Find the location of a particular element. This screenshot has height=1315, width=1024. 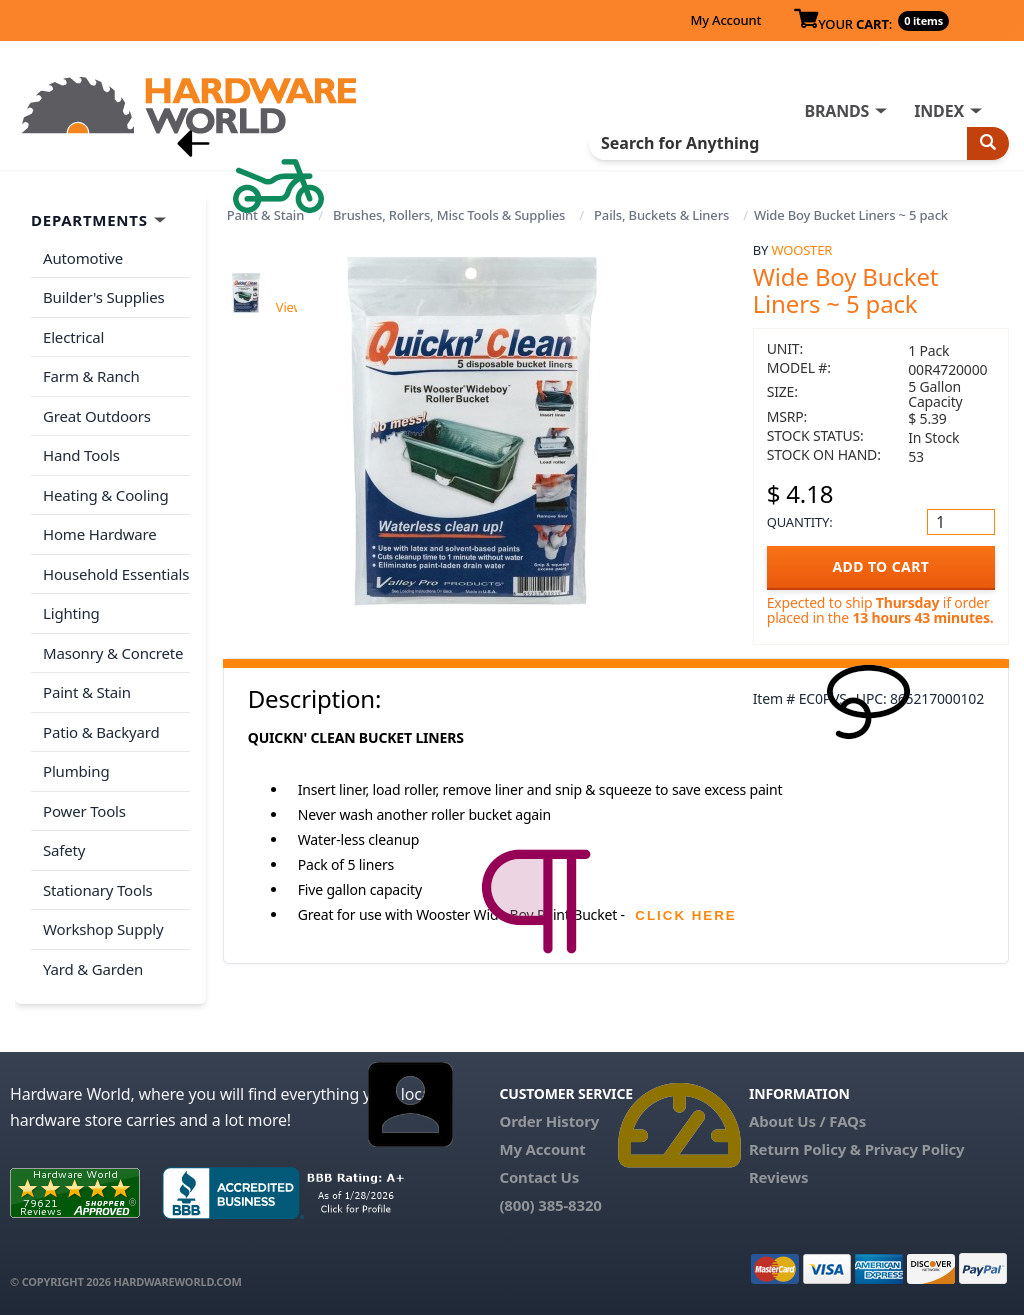

insert a paragraph break is located at coordinates (538, 901).